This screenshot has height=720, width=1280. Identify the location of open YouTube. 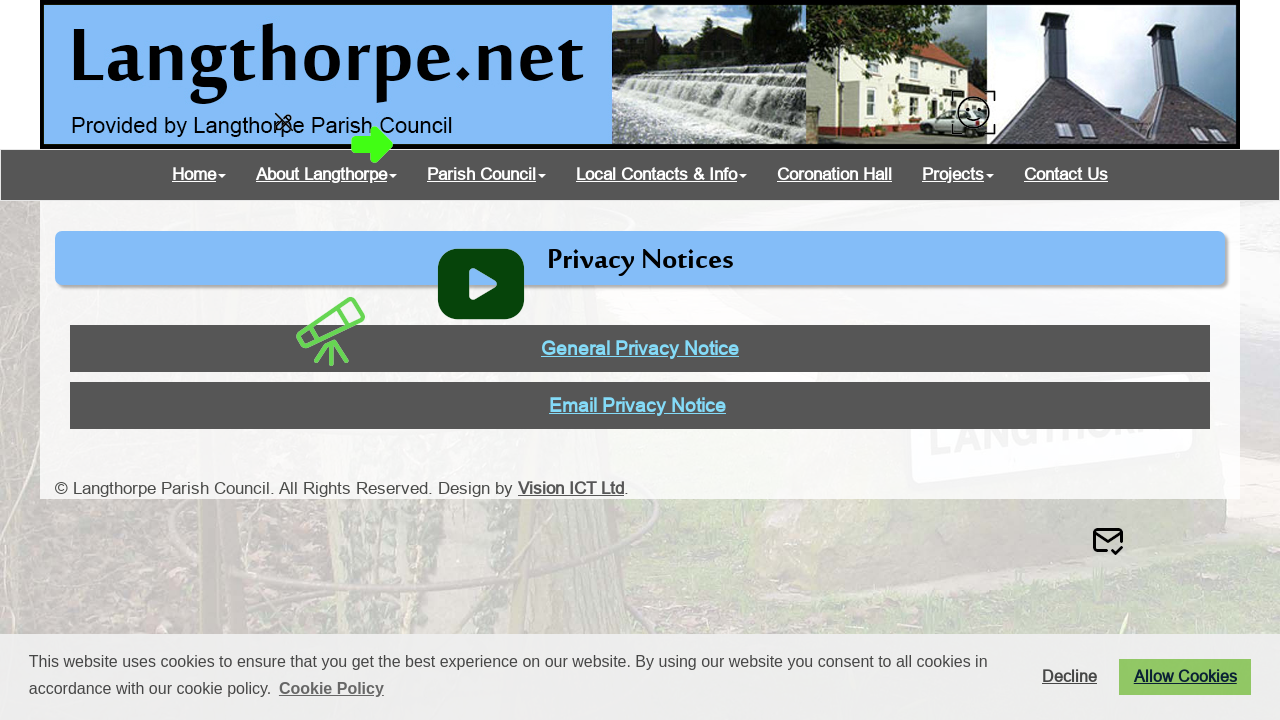
(481, 284).